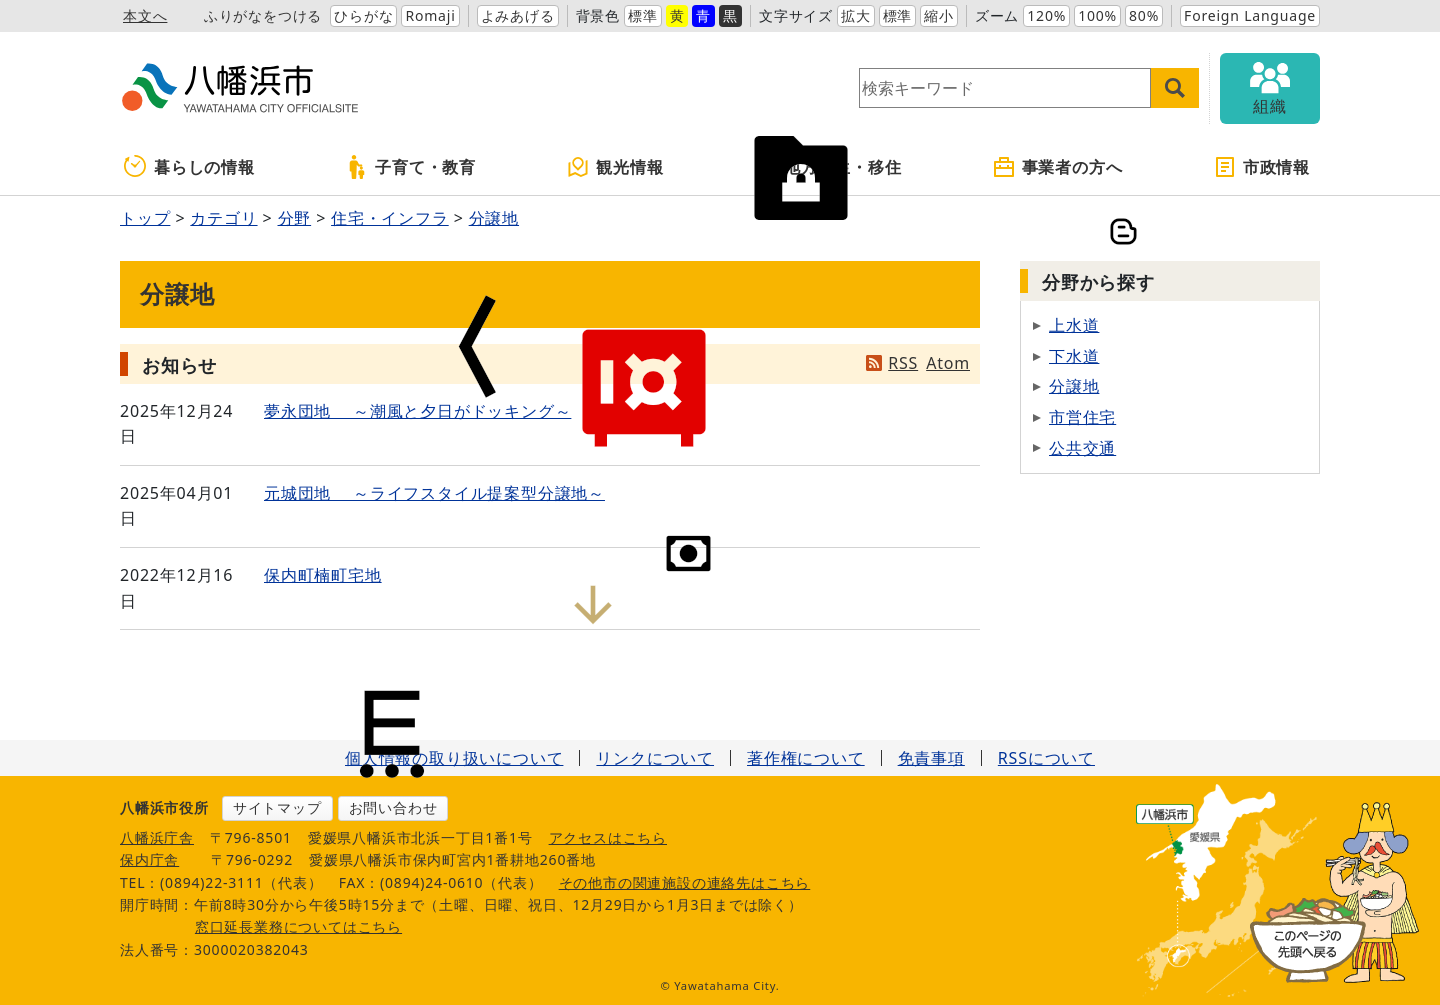 Image resolution: width=1440 pixels, height=1005 pixels. I want to click on open Blogger app, so click(1123, 231).